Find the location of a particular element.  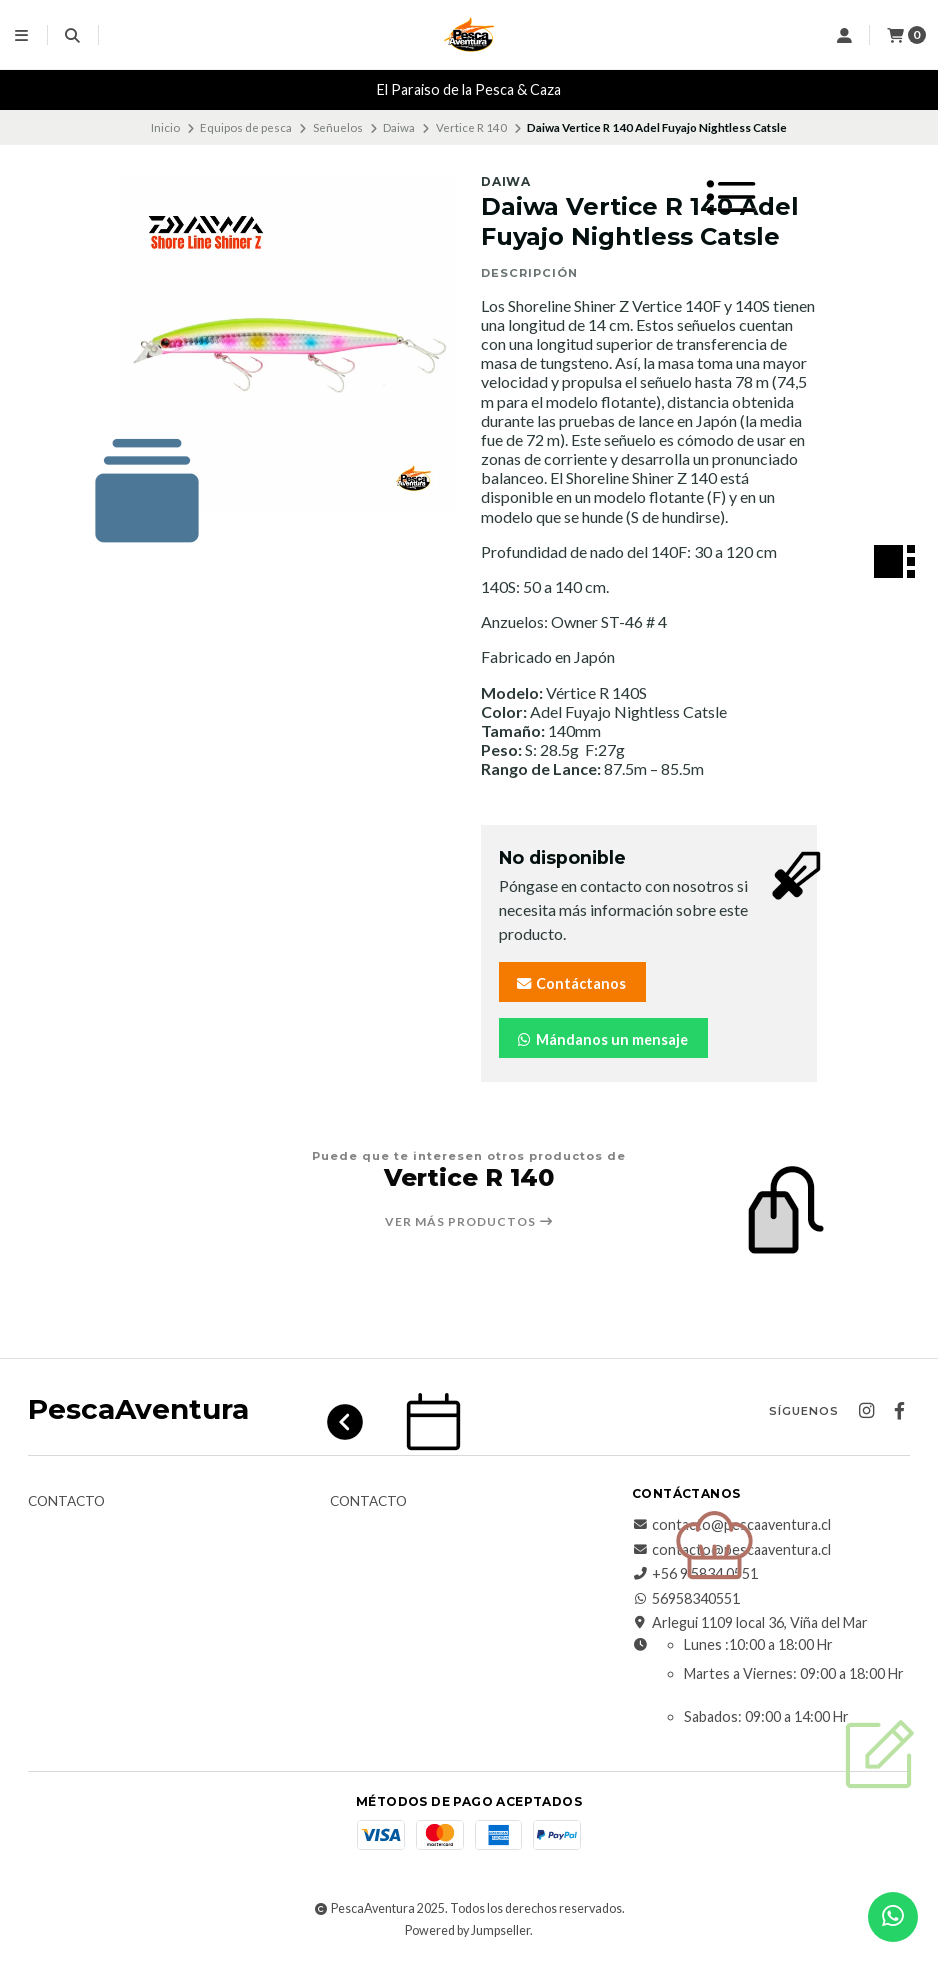

access combat or battle features is located at coordinates (797, 875).